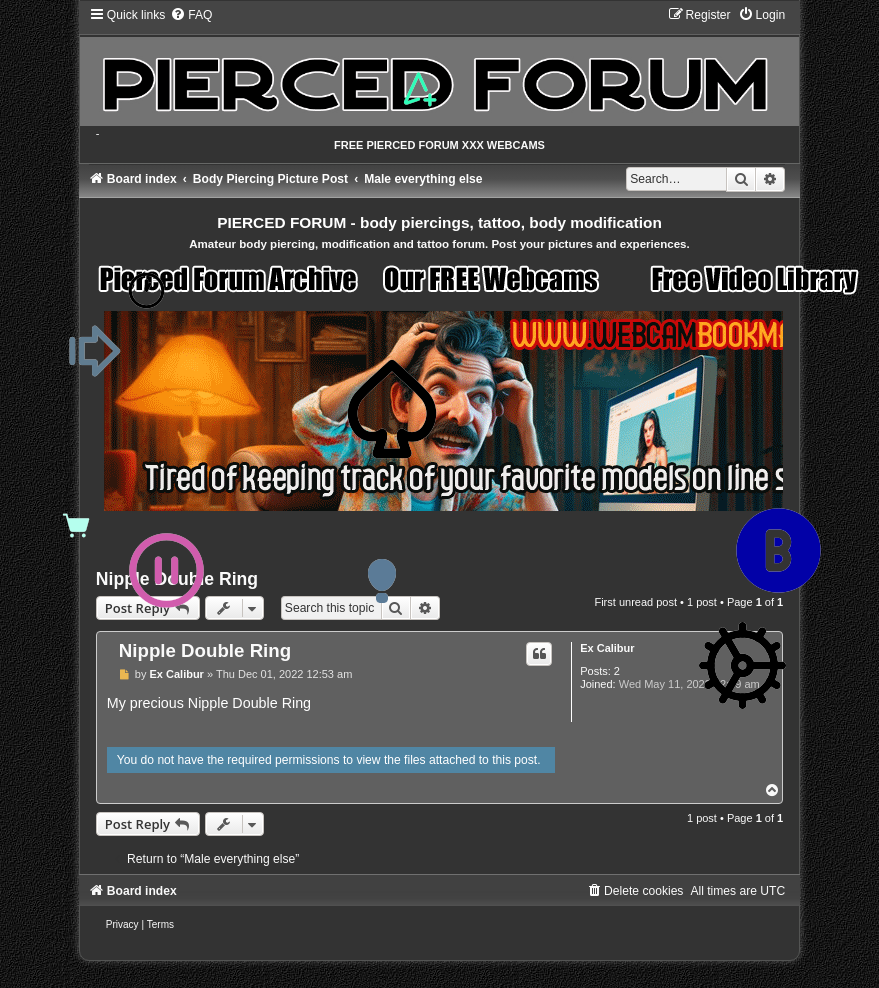  I want to click on apply bold formatting to selected text, so click(778, 550).